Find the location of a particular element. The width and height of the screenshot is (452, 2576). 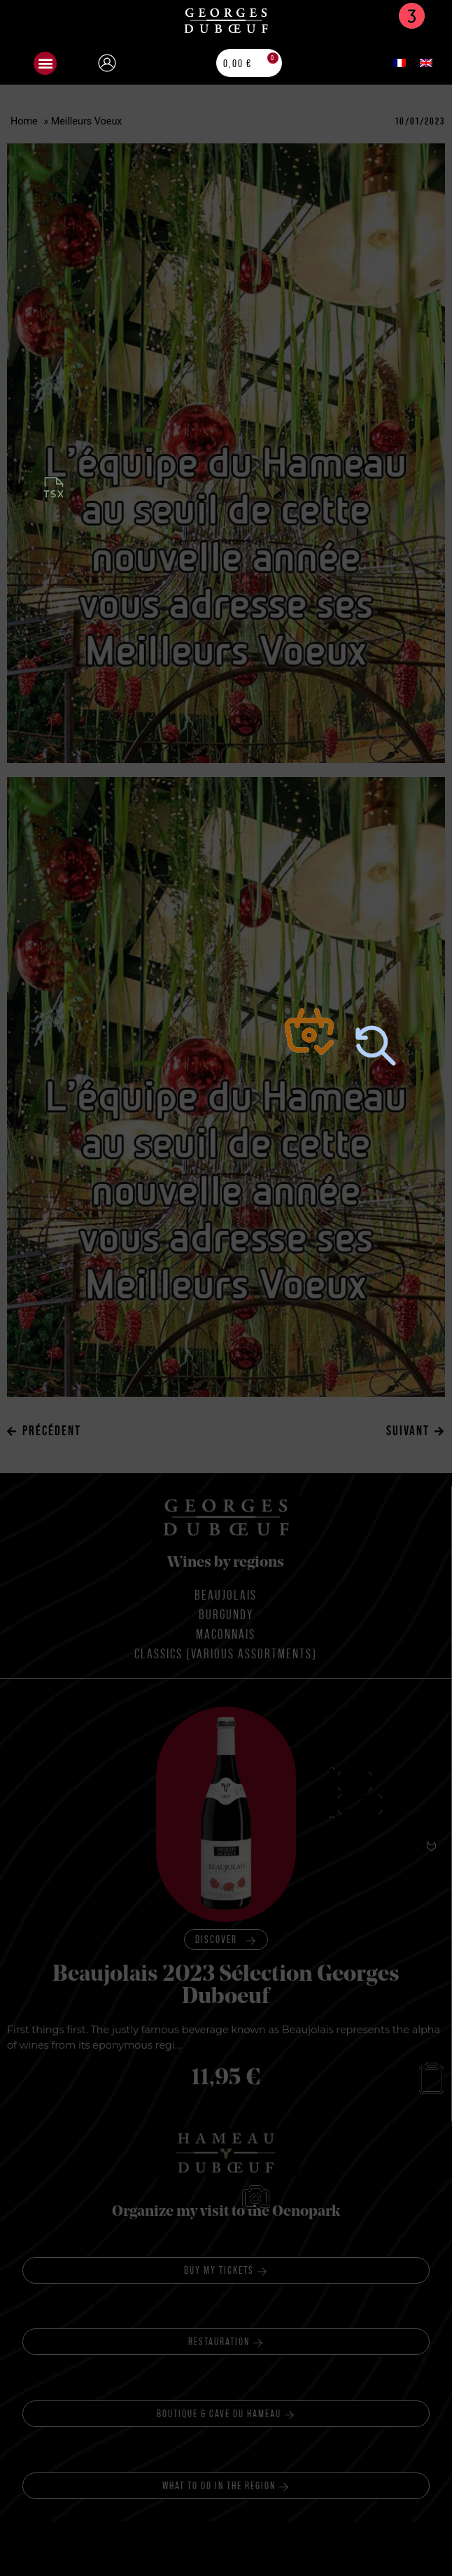

open a typescript react component file is located at coordinates (54, 488).